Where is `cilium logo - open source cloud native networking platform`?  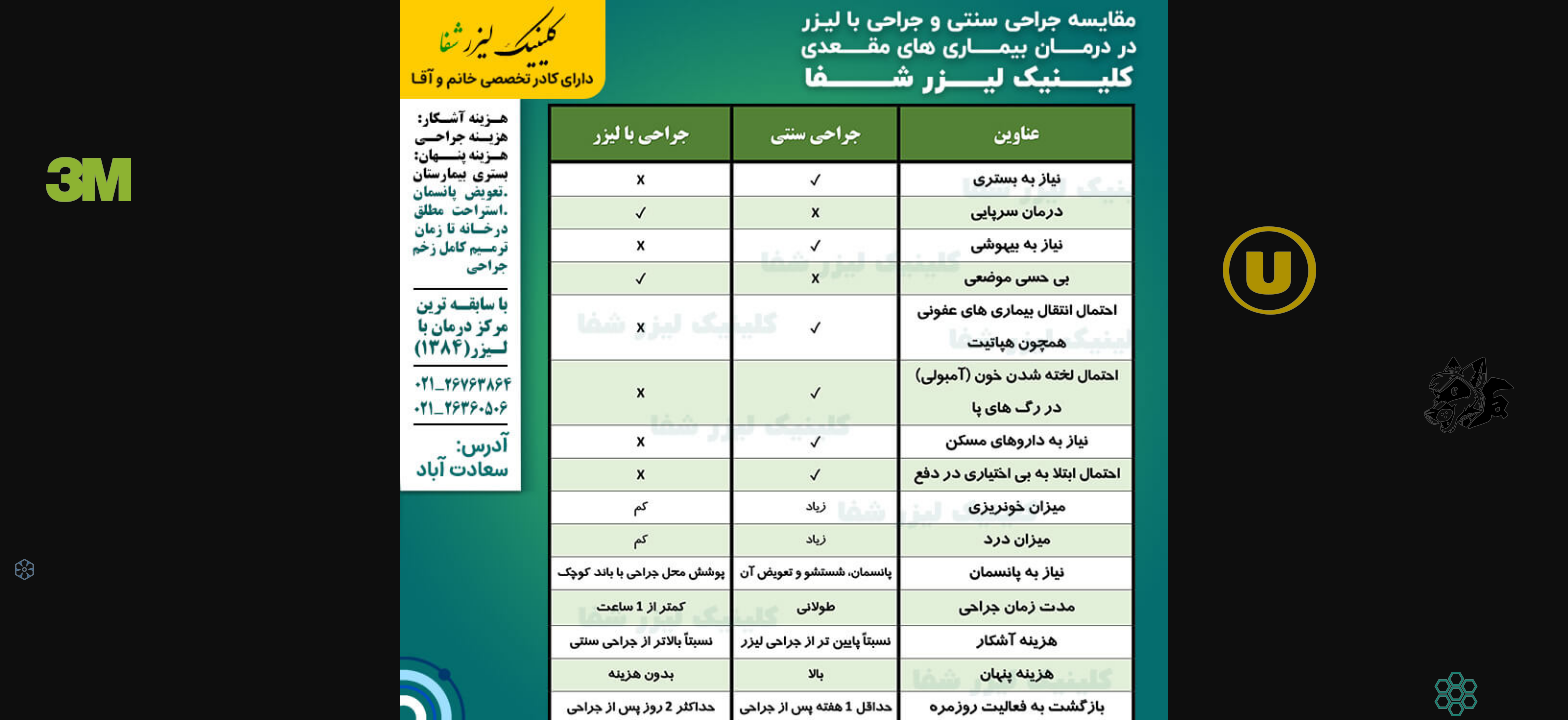
cilium logo - open source cloud native networking platform is located at coordinates (1456, 694).